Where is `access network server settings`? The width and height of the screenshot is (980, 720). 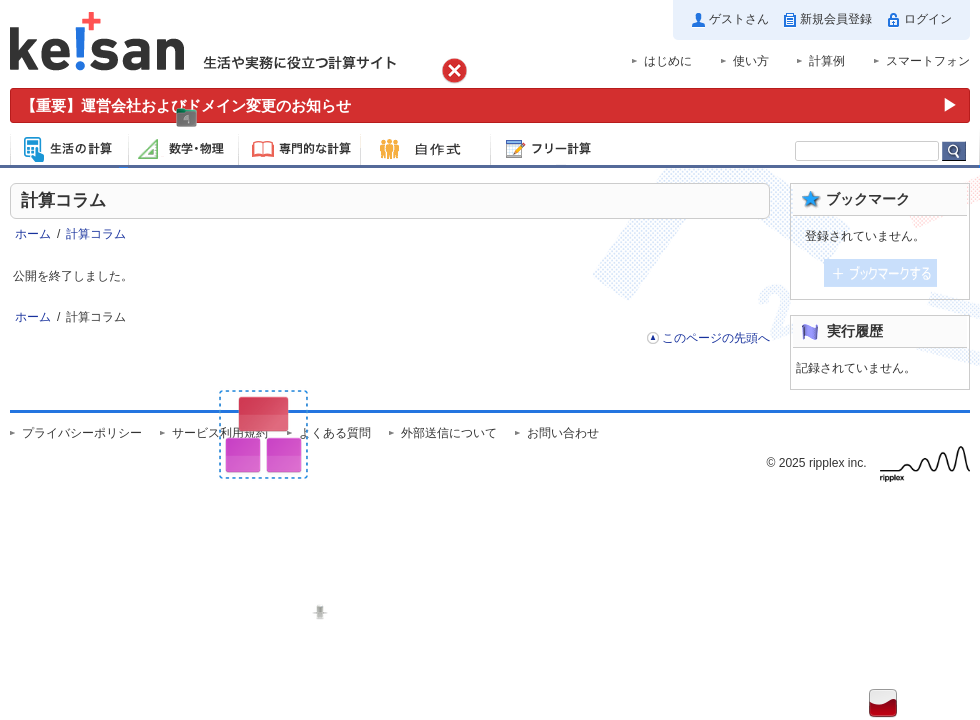
access network server settings is located at coordinates (320, 612).